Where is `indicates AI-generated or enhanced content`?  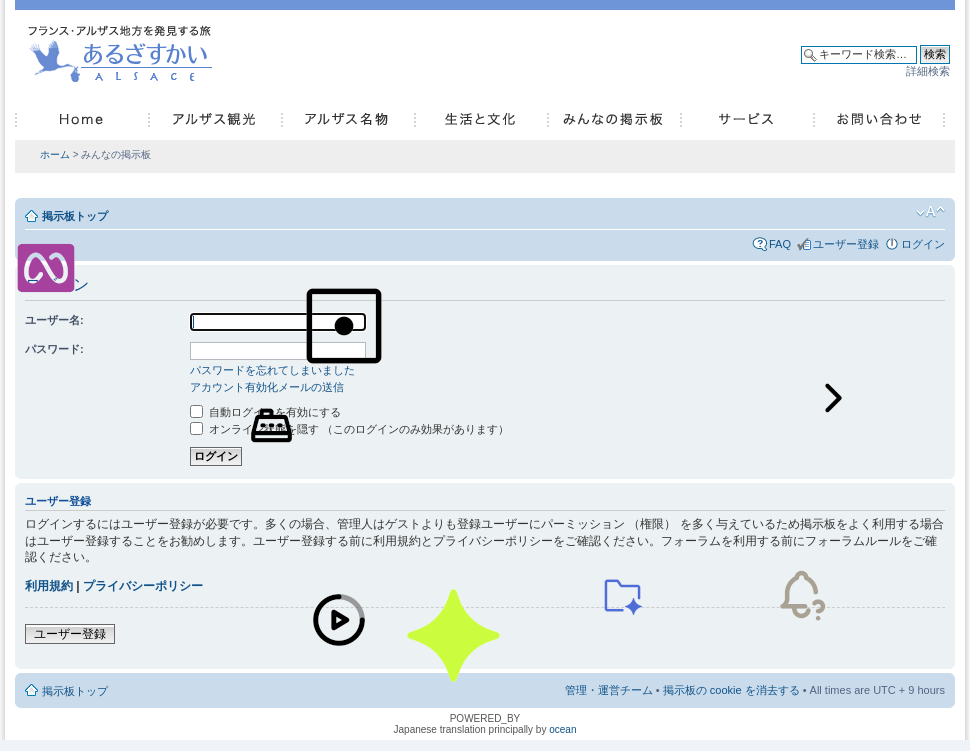
indicates AI-generated or enhanced content is located at coordinates (453, 635).